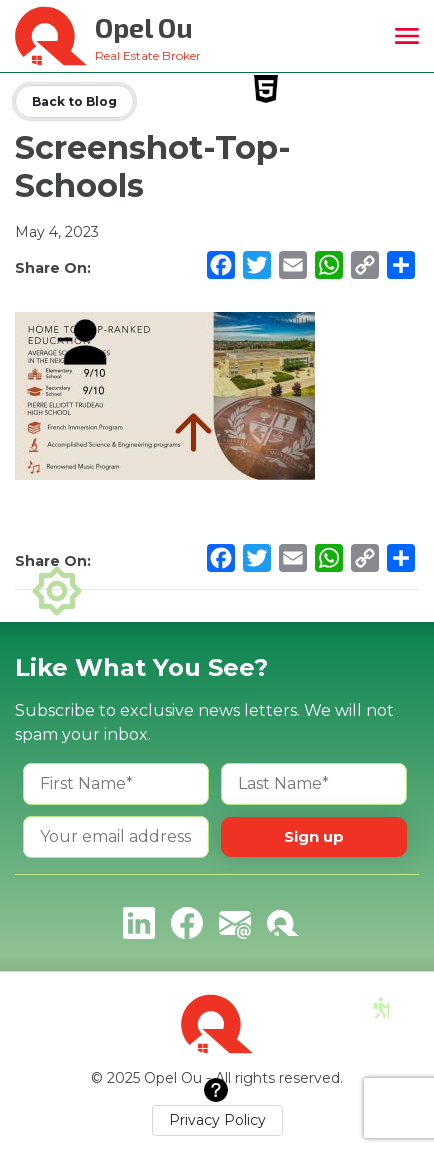  What do you see at coordinates (193, 432) in the screenshot?
I see `scroll to top of page` at bounding box center [193, 432].